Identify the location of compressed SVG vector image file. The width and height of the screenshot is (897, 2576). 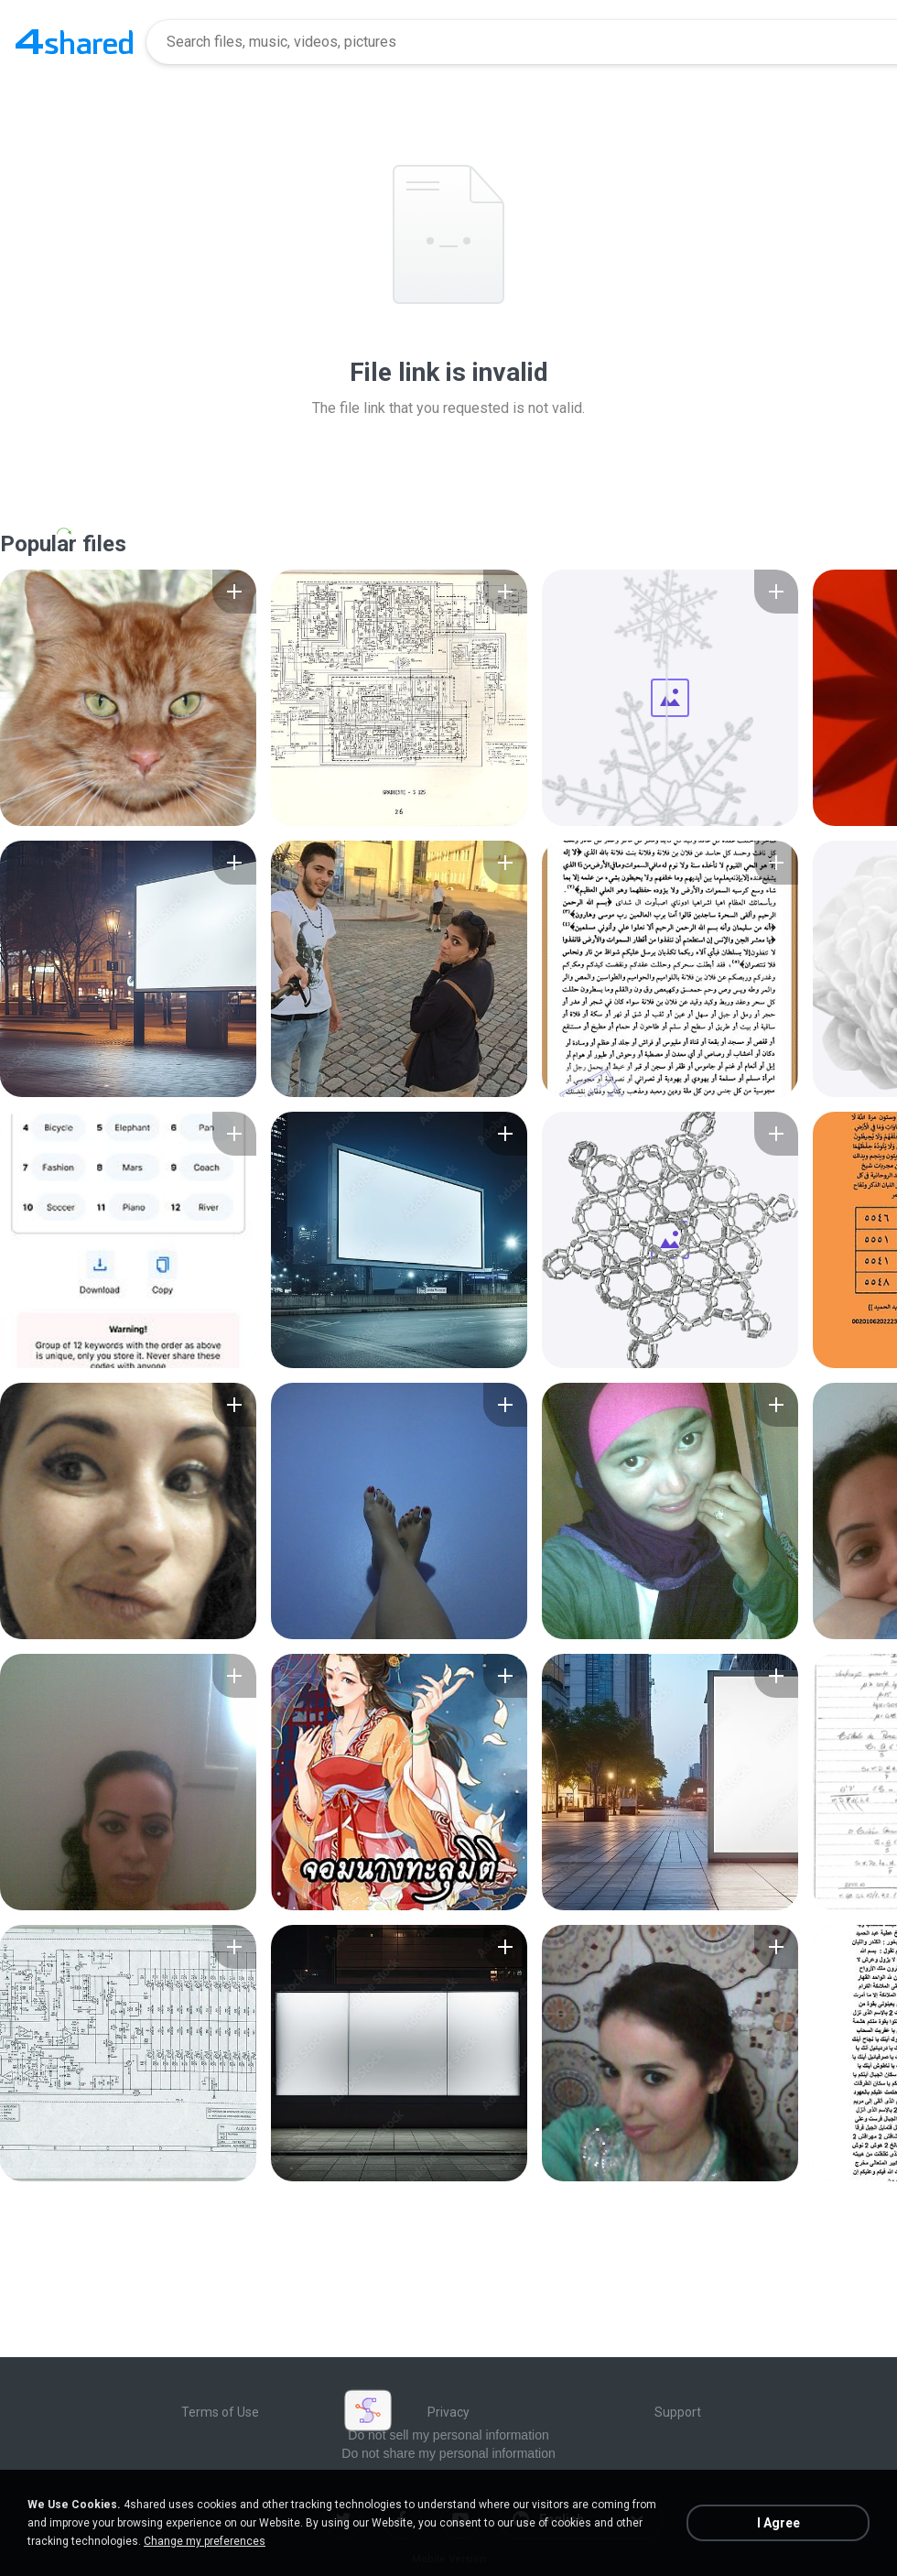
(368, 2409).